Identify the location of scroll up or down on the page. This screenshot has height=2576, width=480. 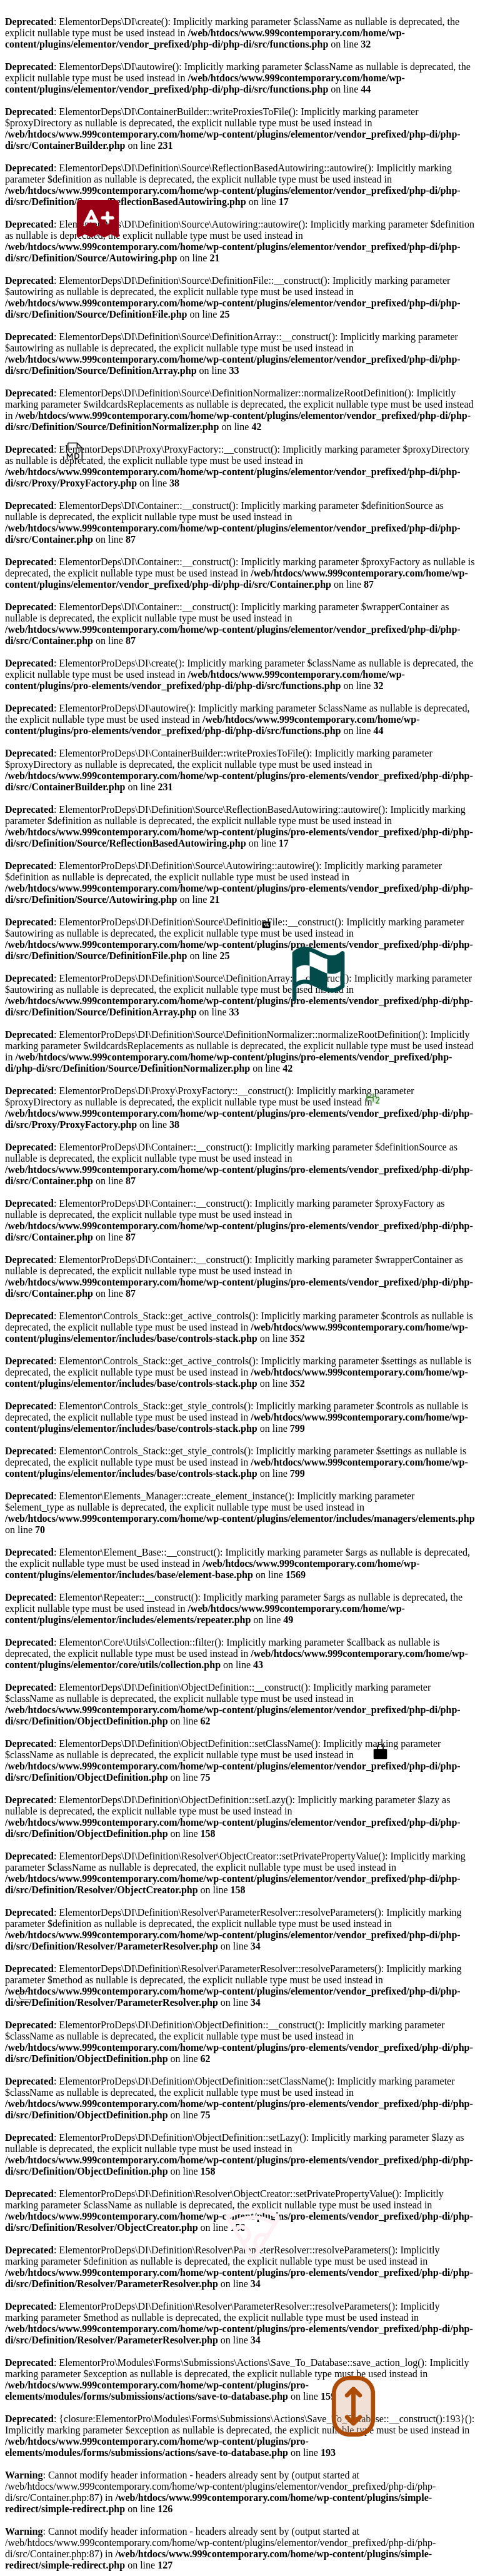
(353, 2406).